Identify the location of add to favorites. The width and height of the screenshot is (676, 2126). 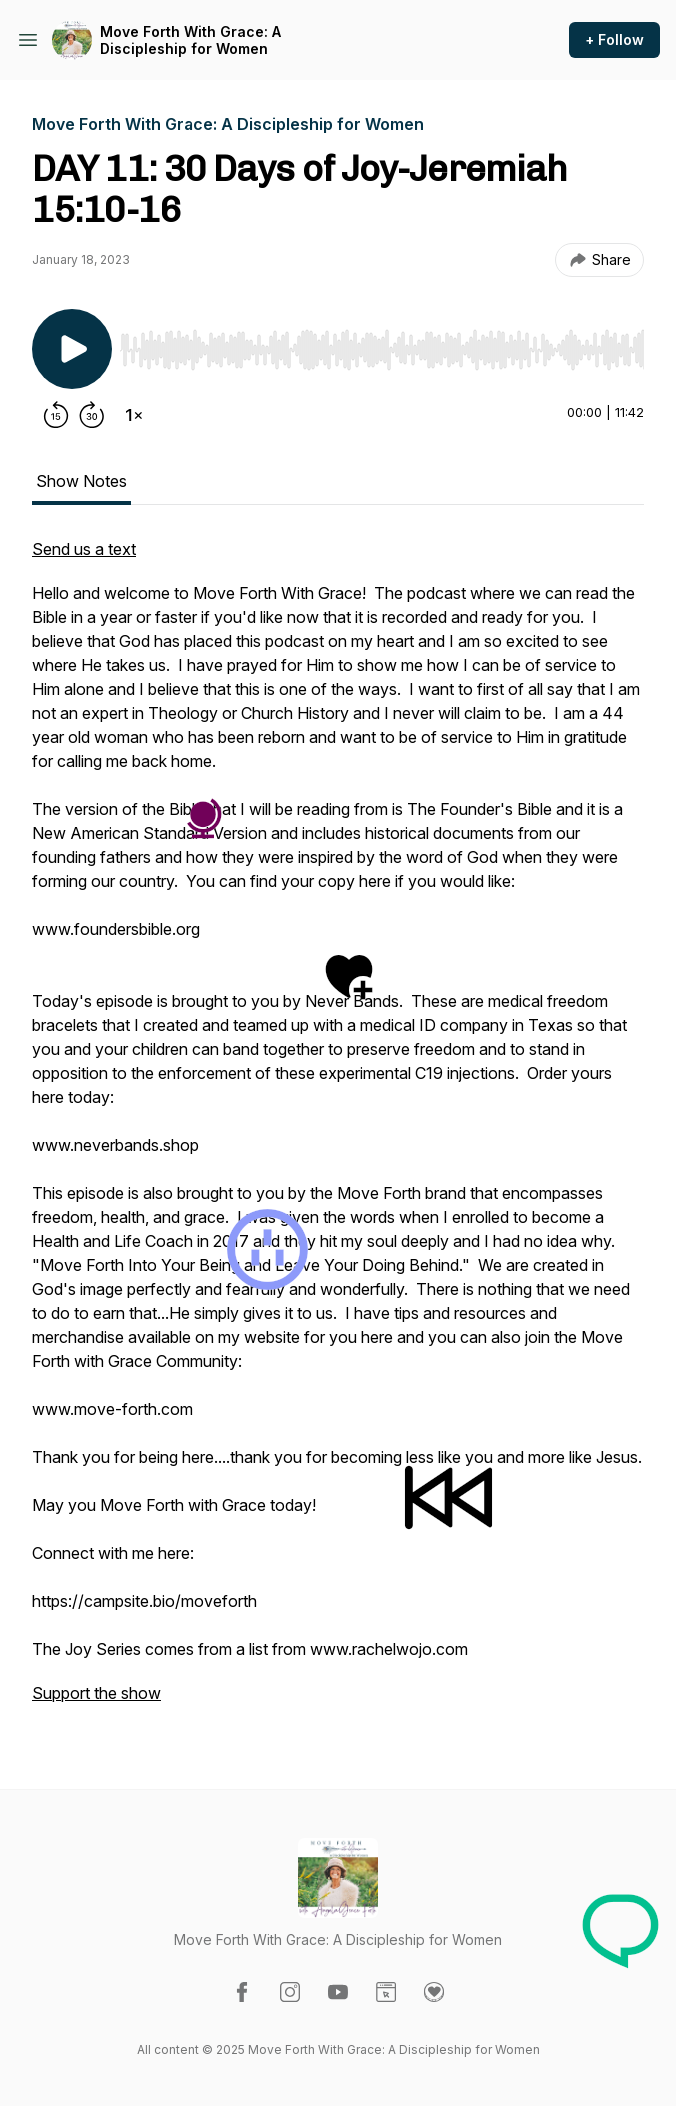
(349, 976).